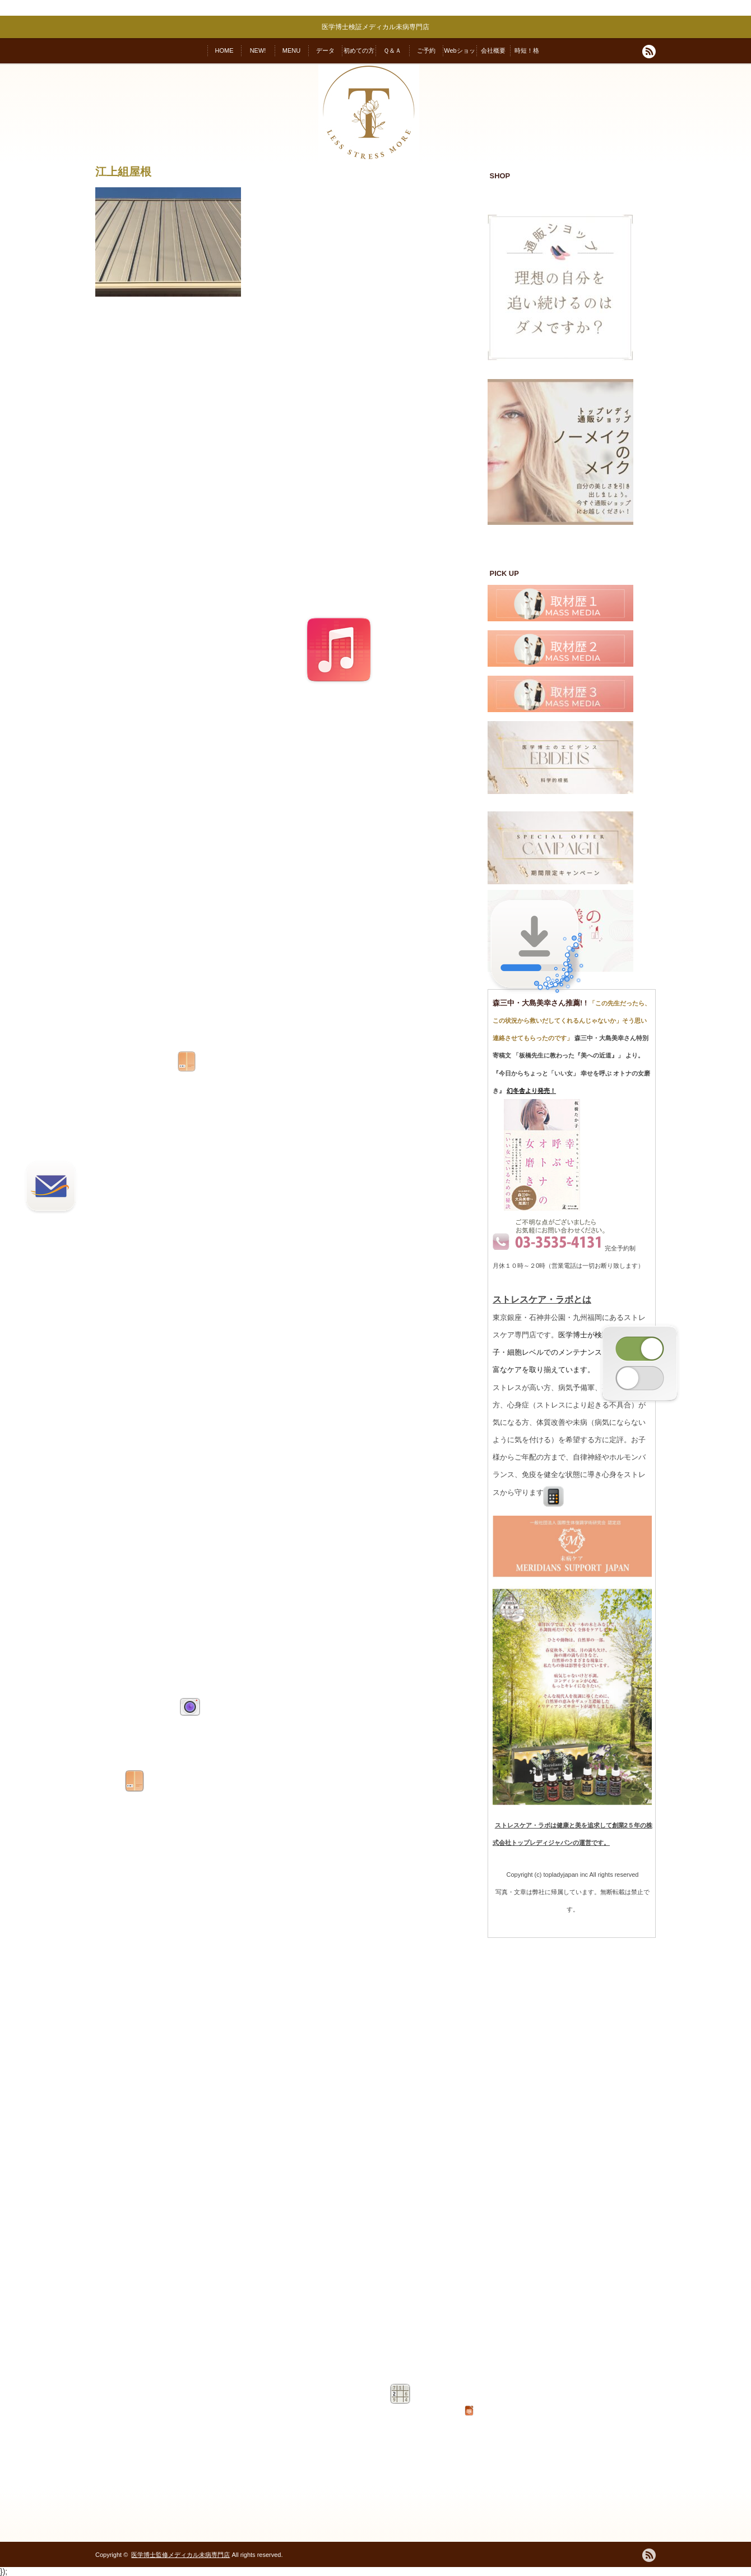 The width and height of the screenshot is (751, 2576). I want to click on open the sudoku puzzle game, so click(400, 2394).